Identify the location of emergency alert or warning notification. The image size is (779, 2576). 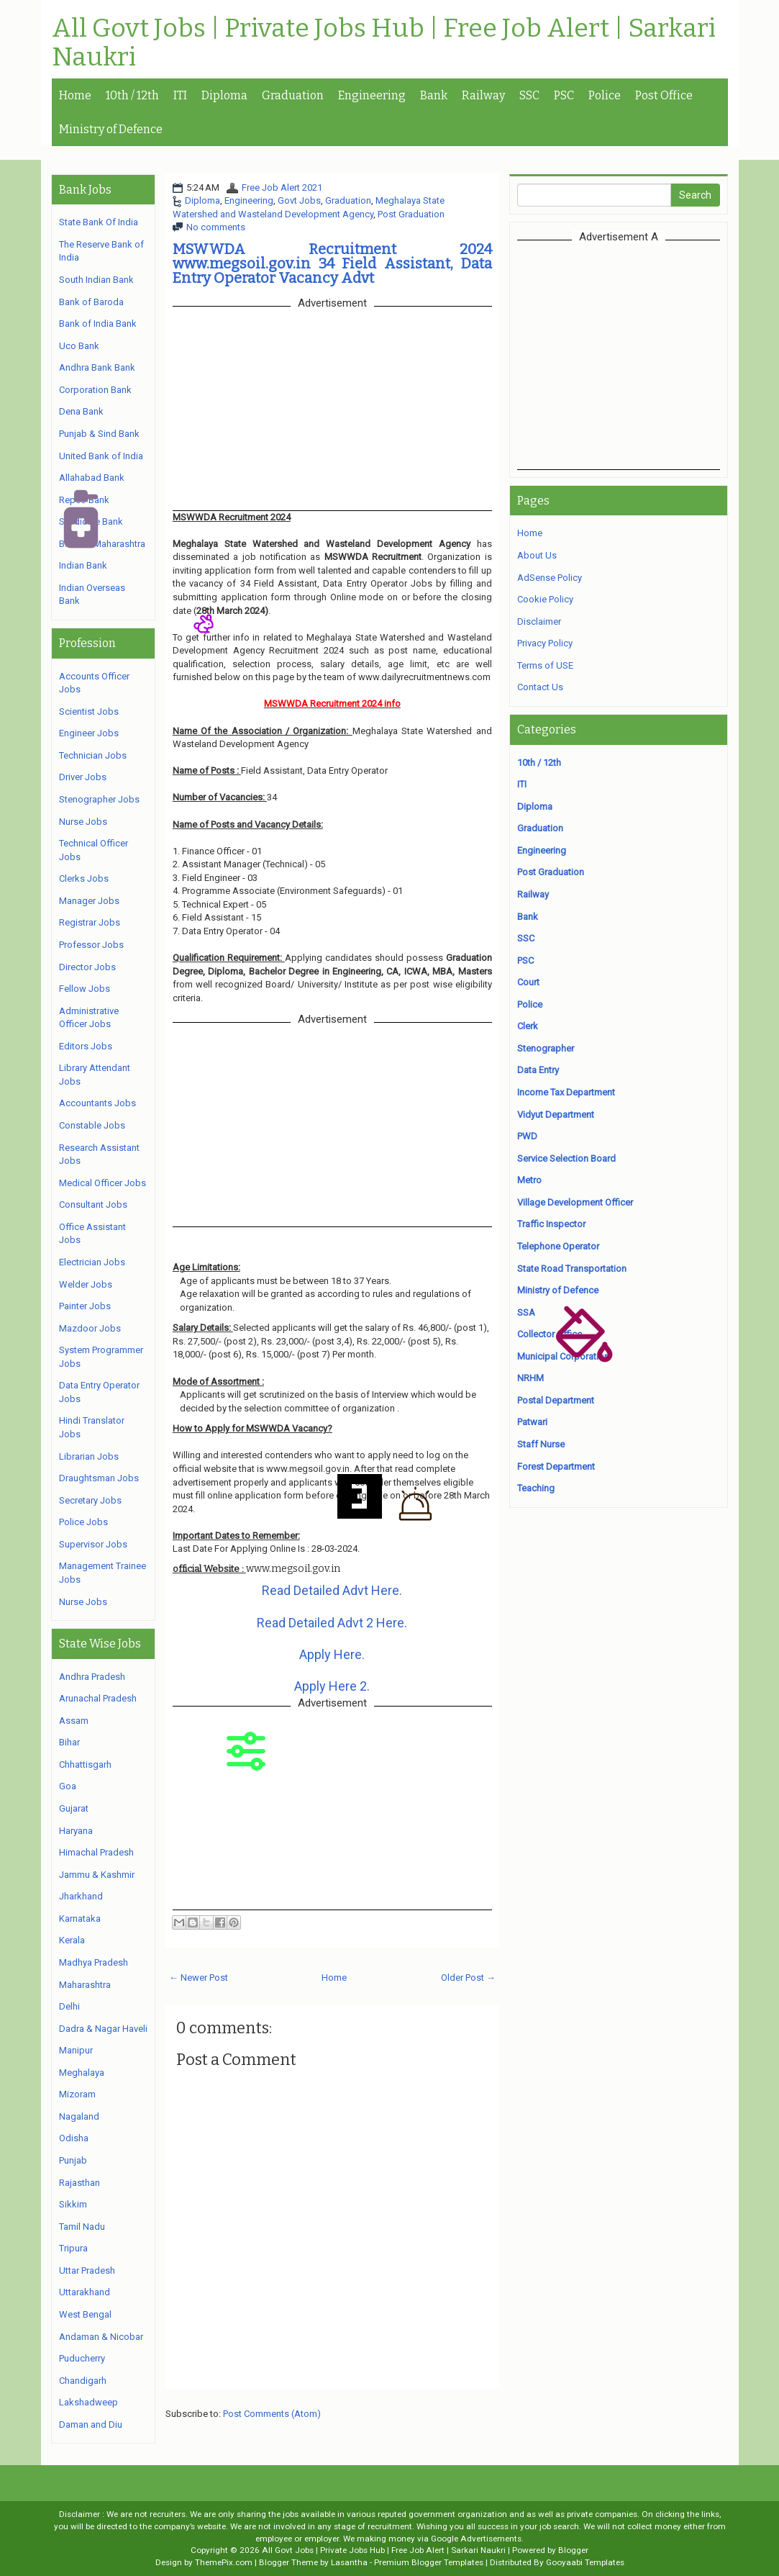
(415, 1506).